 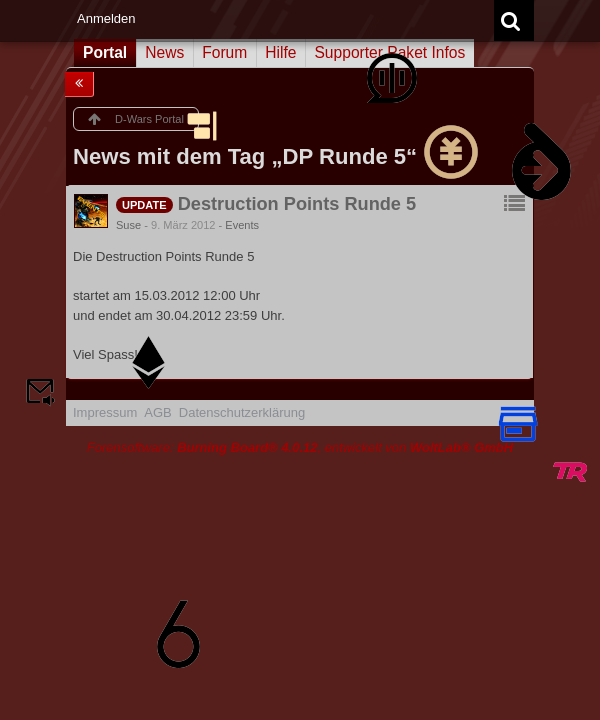 I want to click on doctrine PHP database library logo, so click(x=541, y=161).